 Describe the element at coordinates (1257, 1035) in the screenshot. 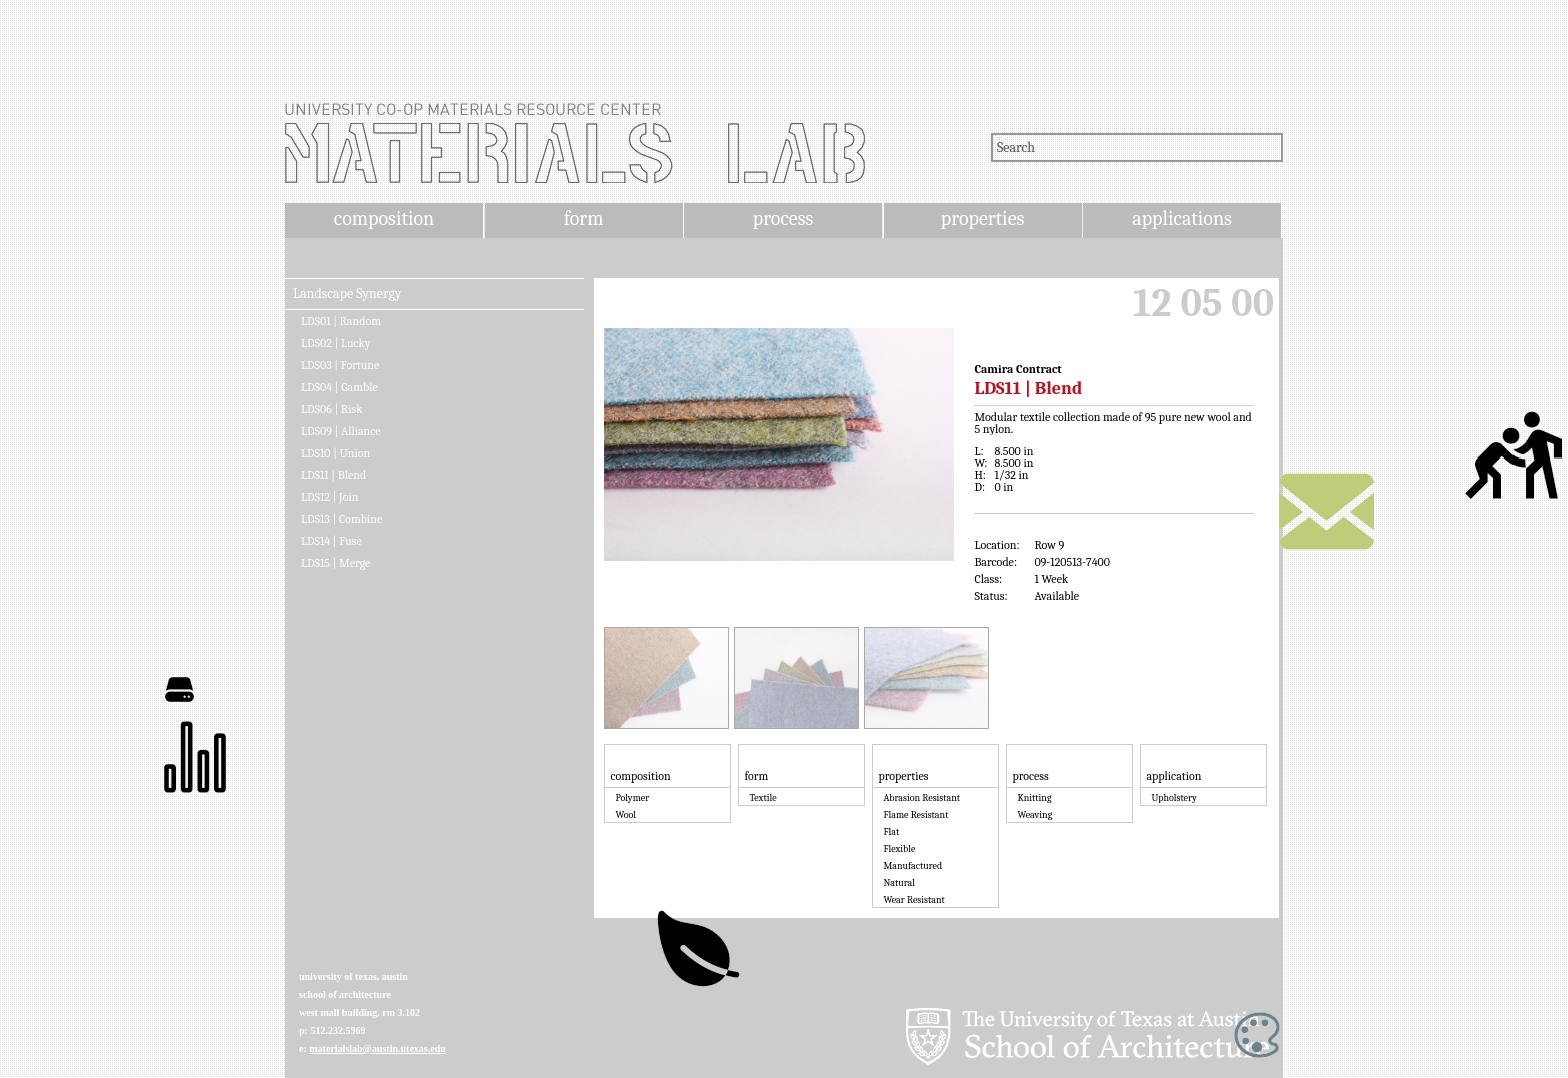

I see `customize color or theme settings` at that location.